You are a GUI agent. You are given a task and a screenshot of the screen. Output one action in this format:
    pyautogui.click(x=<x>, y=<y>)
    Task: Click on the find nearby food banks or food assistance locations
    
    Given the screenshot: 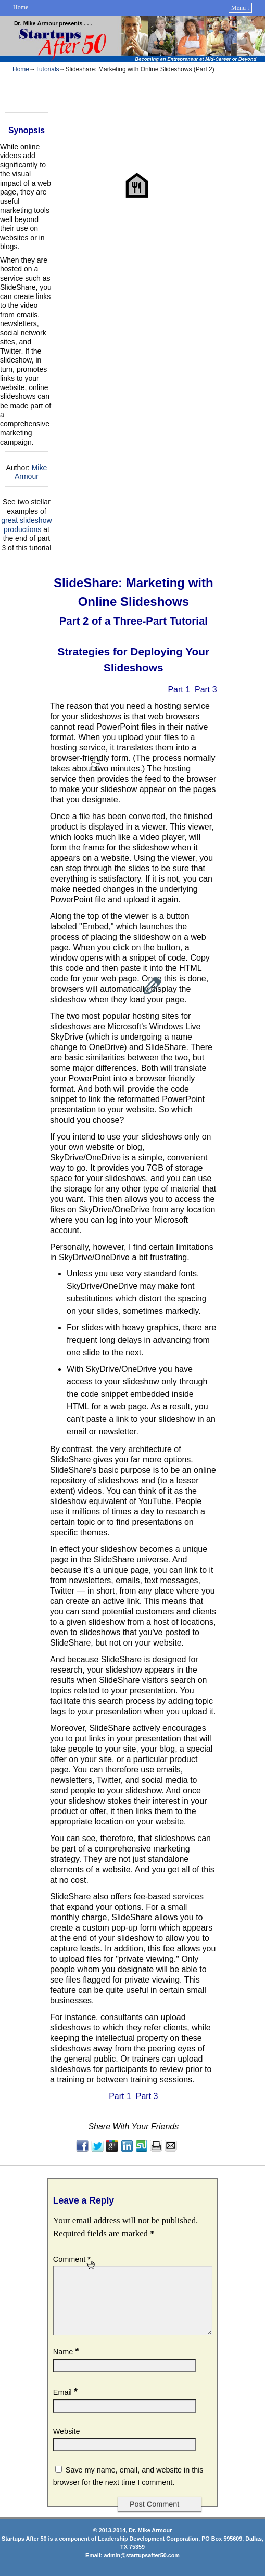 What is the action you would take?
    pyautogui.click(x=137, y=185)
    